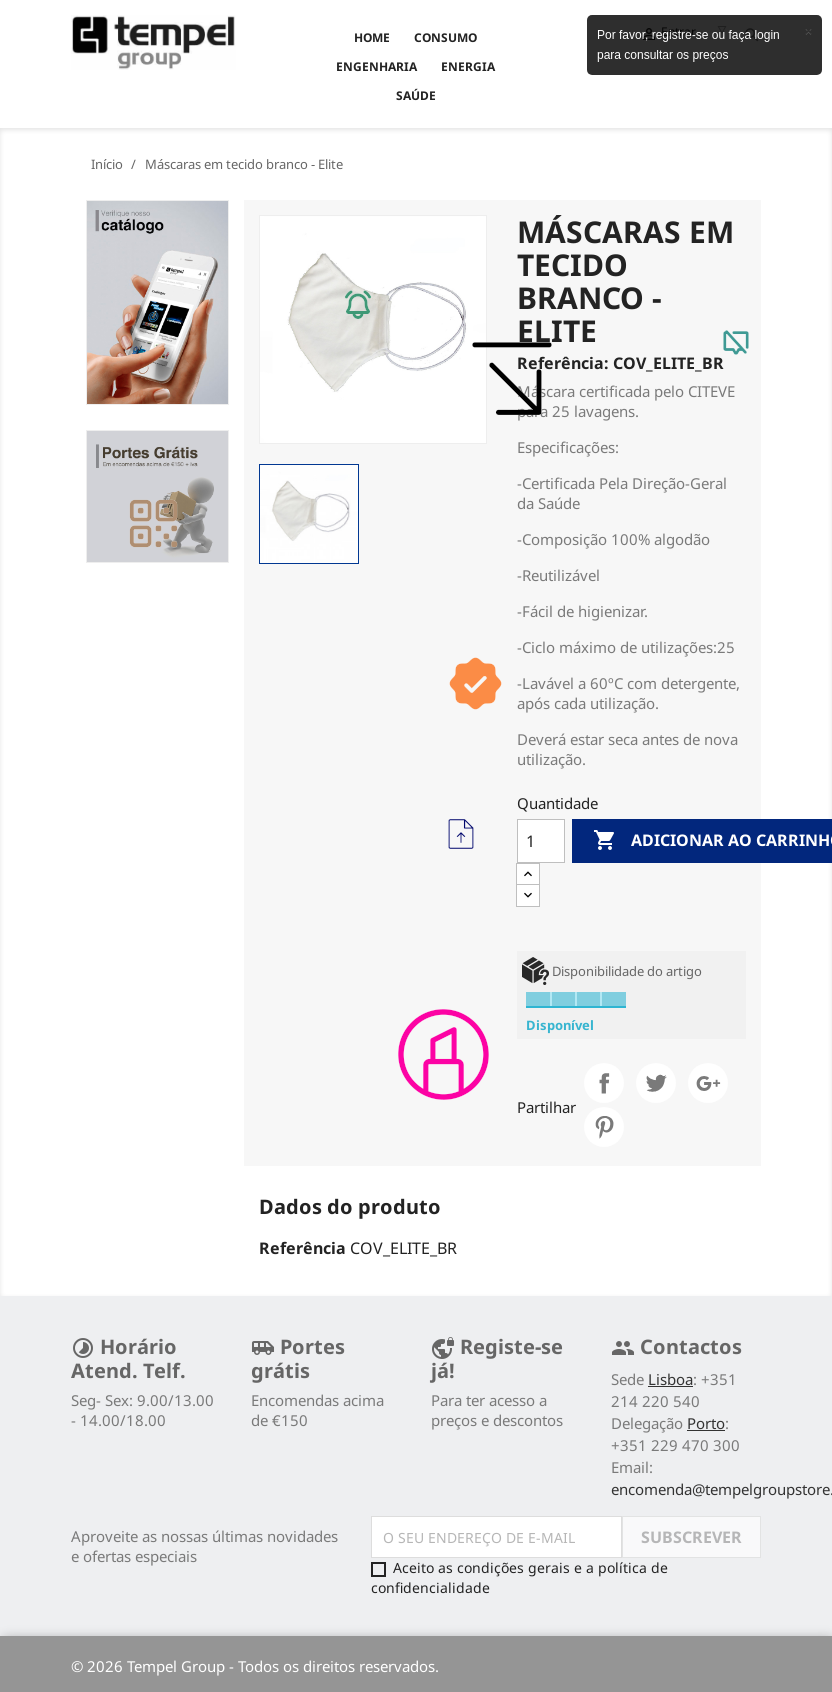  Describe the element at coordinates (153, 523) in the screenshot. I see `scan or generate a qr code` at that location.